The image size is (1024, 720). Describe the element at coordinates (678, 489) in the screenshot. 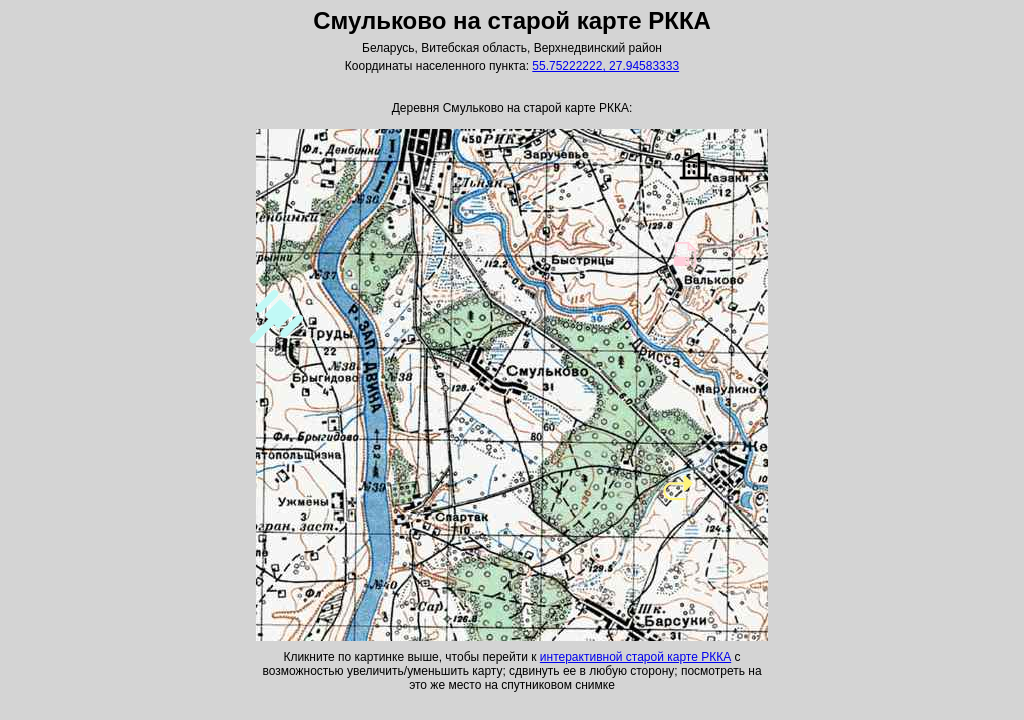

I see `redo last action` at that location.